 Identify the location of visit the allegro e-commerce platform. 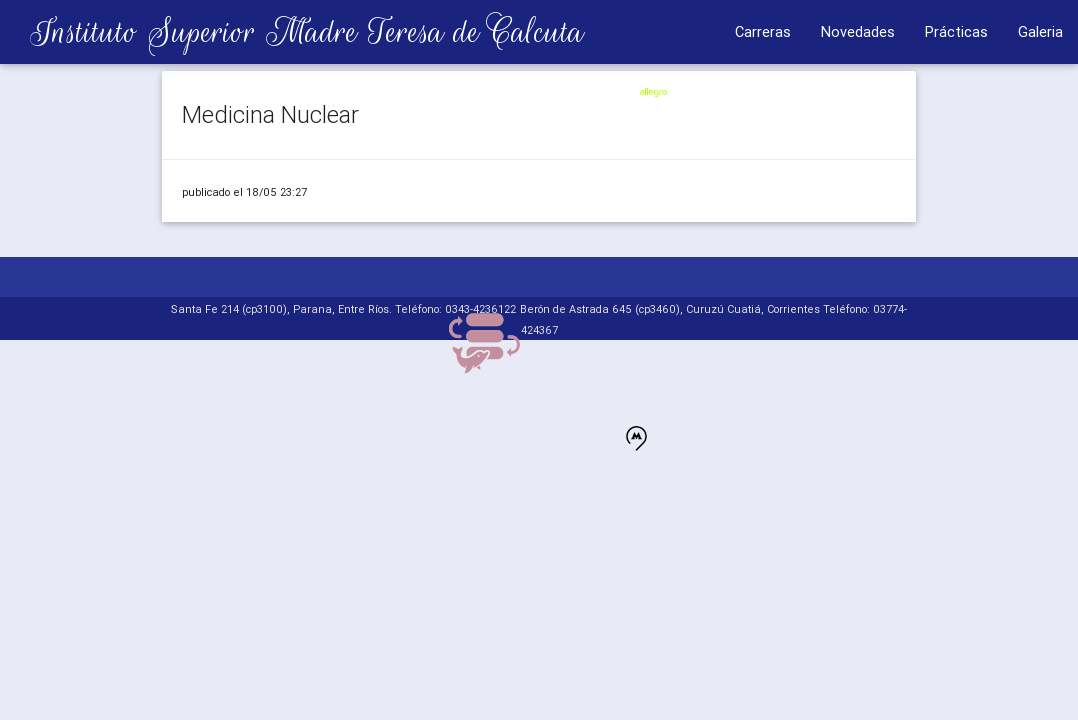
(653, 92).